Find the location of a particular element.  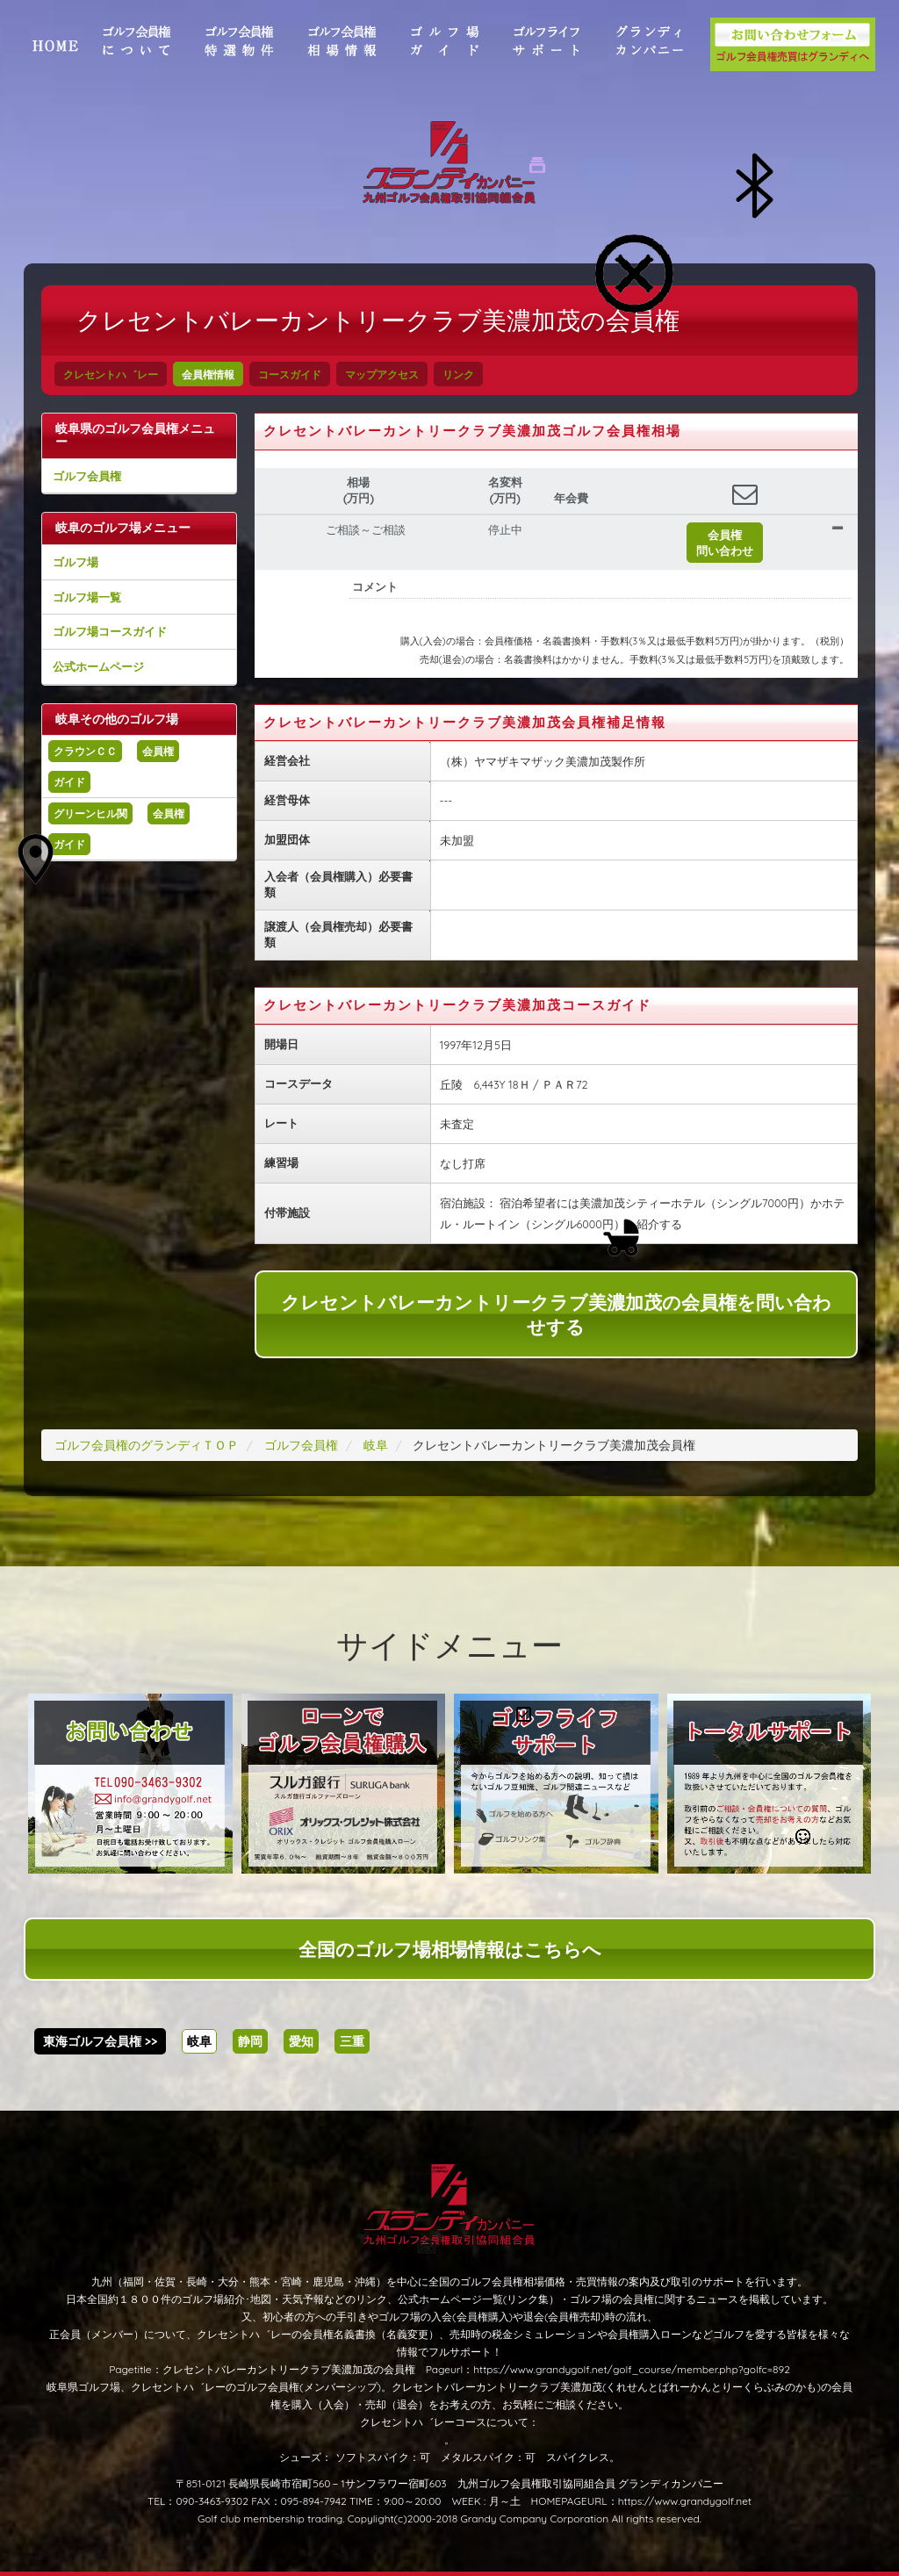

indicates child-friendly or family-friendly location is located at coordinates (622, 1237).